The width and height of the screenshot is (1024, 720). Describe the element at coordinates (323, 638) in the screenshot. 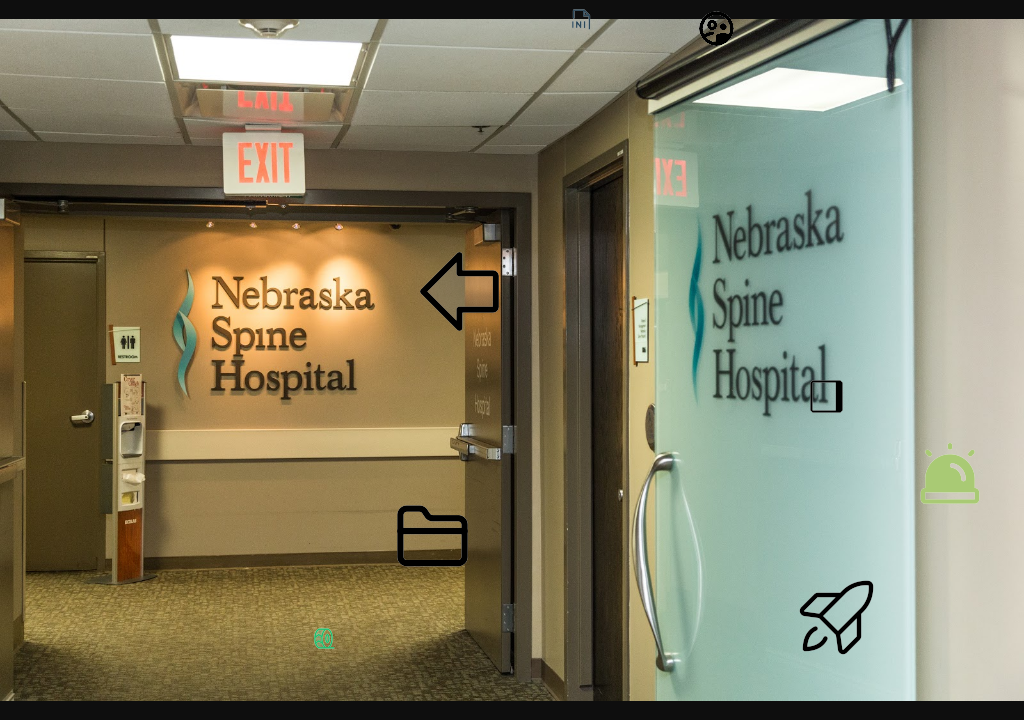

I see `access tire pressure or vehicle tire information` at that location.